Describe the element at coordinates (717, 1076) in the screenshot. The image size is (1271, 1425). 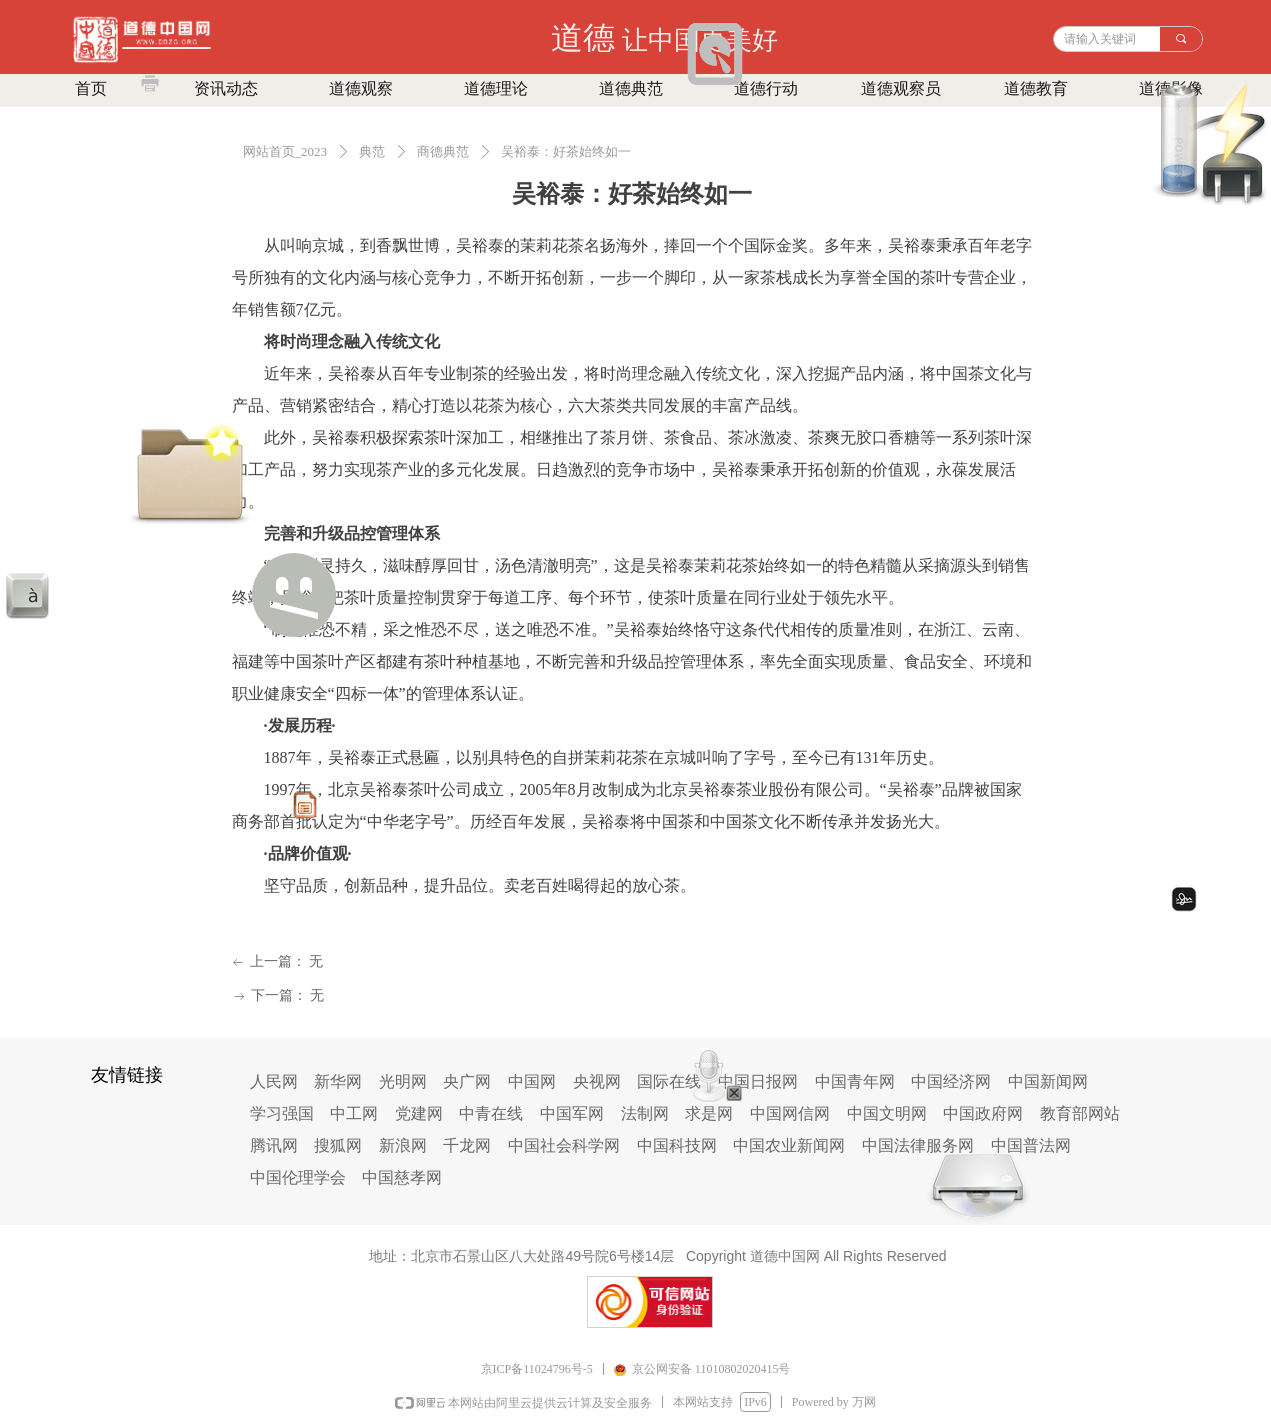
I see `microphone is muted` at that location.